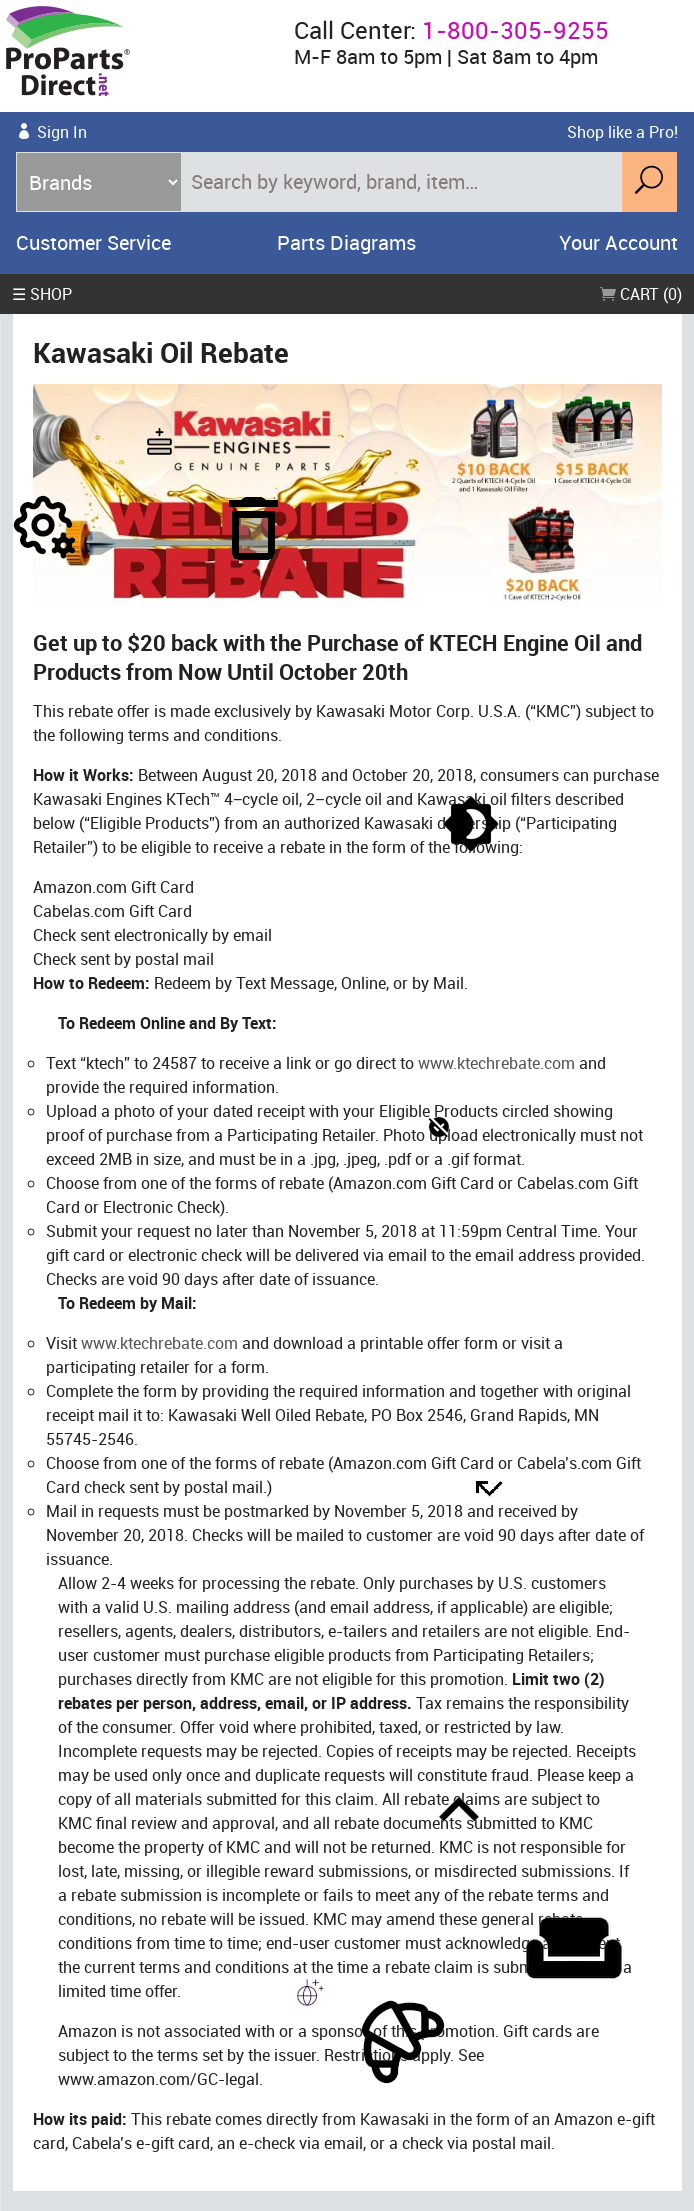  I want to click on indicates a missed incoming call, so click(489, 1488).